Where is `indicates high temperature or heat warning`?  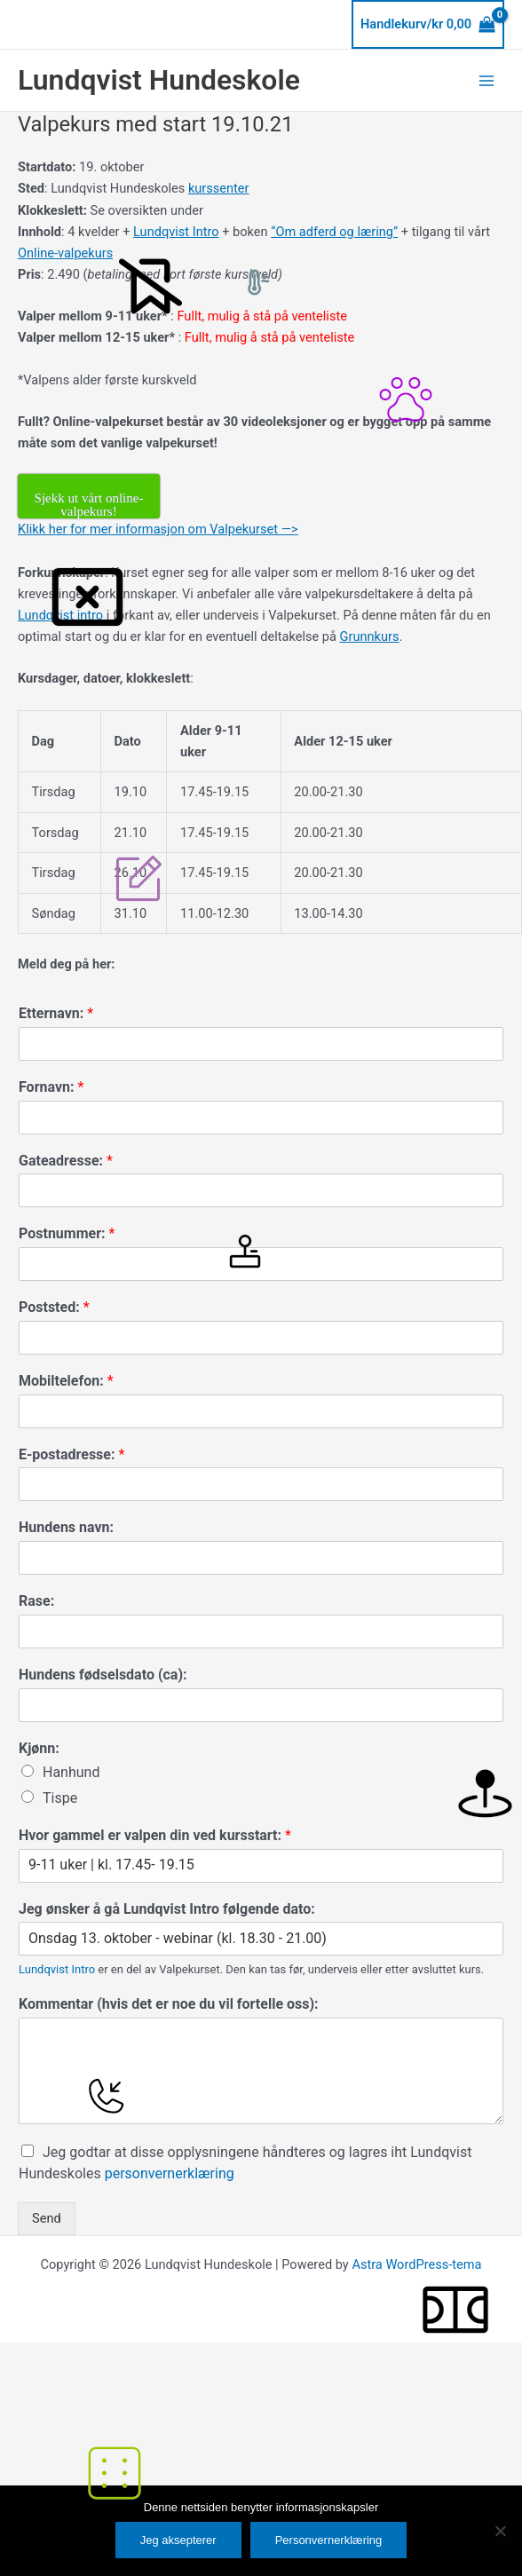
indicates high temperature or heat warning is located at coordinates (257, 282).